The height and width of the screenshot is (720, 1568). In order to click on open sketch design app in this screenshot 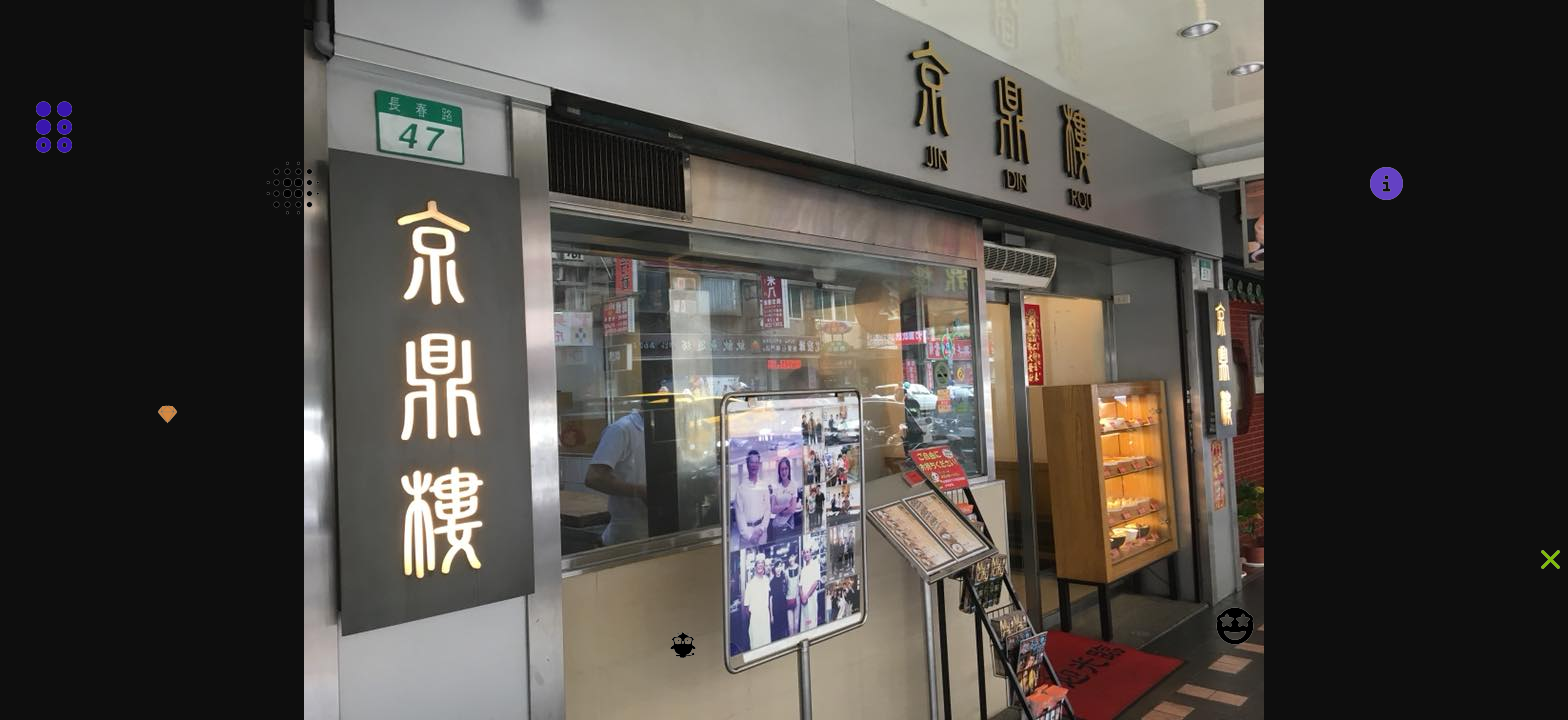, I will do `click(167, 414)`.